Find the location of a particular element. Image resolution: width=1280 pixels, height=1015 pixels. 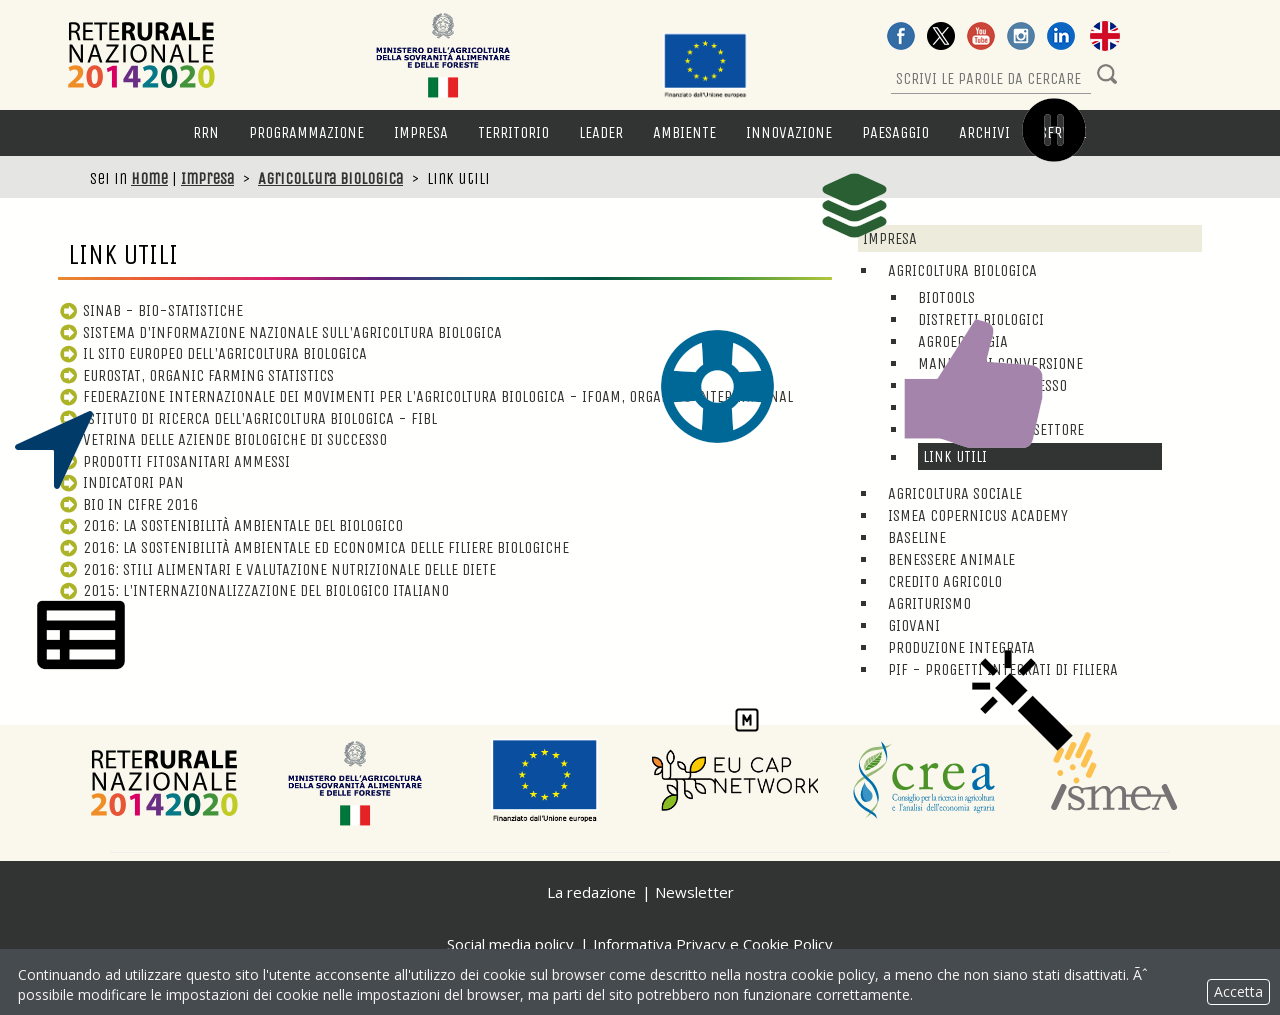

access help or support center is located at coordinates (717, 386).